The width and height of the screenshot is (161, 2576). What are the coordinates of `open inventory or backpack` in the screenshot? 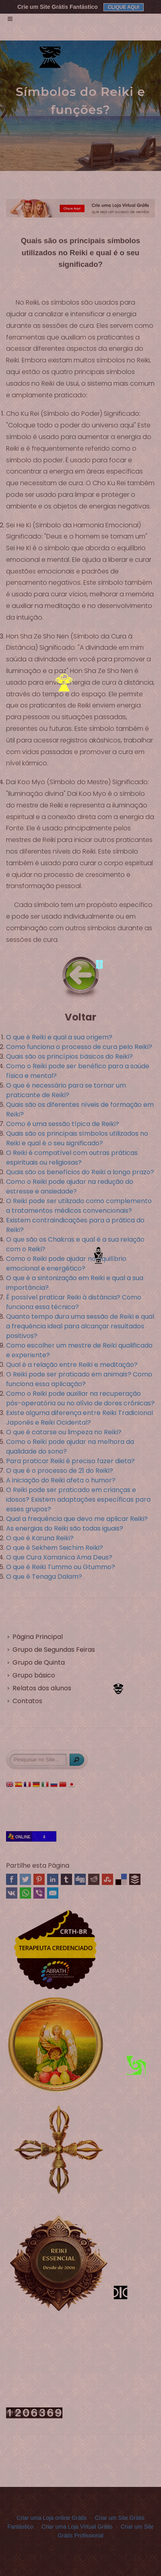 It's located at (99, 964).